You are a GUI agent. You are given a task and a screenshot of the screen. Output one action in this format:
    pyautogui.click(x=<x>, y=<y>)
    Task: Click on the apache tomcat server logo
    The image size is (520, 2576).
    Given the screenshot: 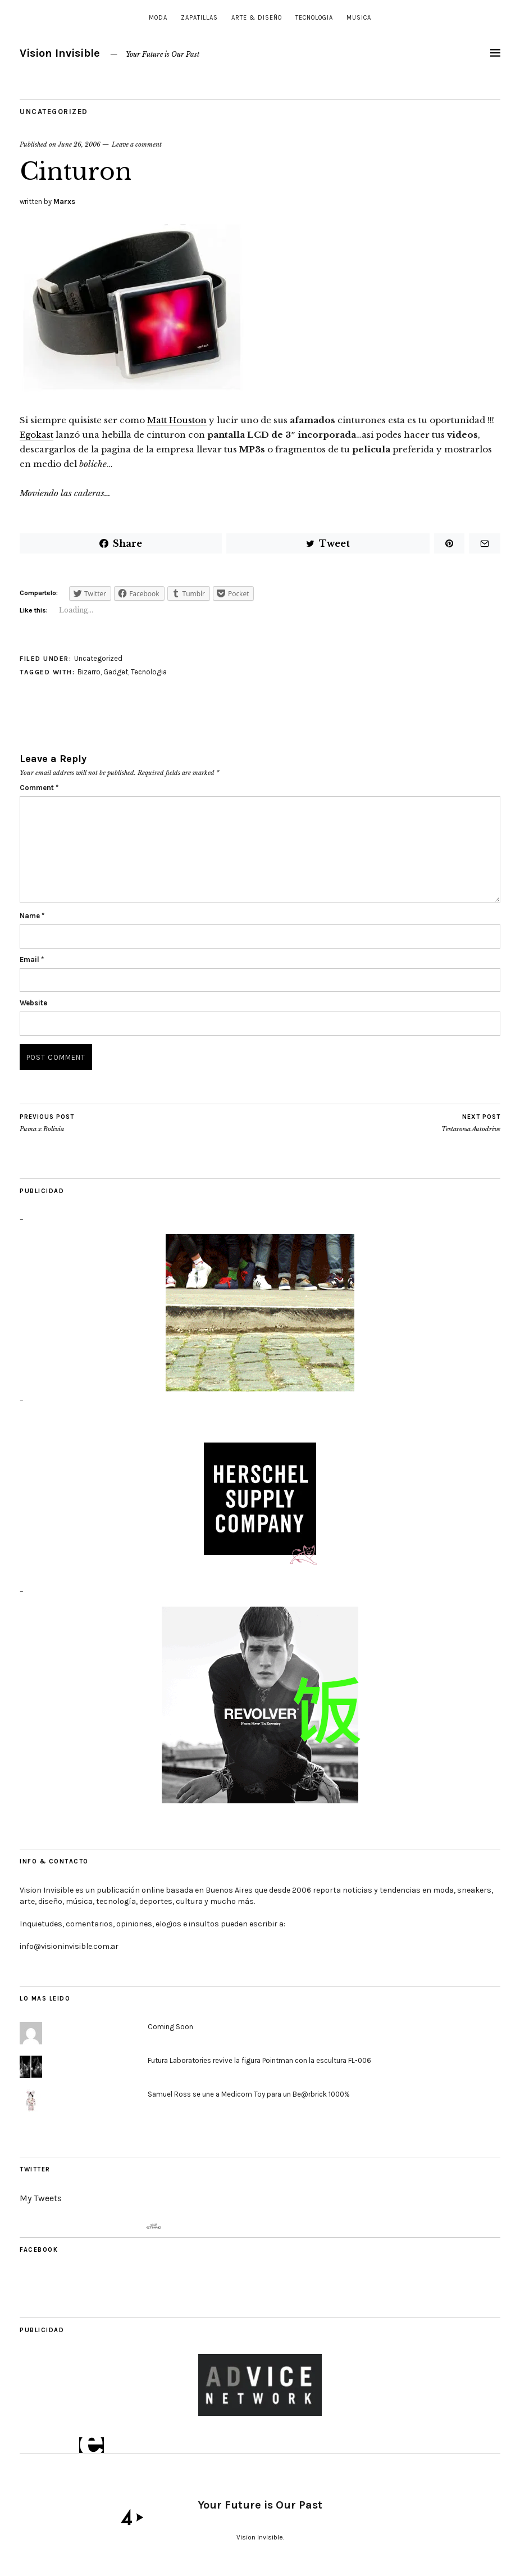 What is the action you would take?
    pyautogui.click(x=303, y=1555)
    